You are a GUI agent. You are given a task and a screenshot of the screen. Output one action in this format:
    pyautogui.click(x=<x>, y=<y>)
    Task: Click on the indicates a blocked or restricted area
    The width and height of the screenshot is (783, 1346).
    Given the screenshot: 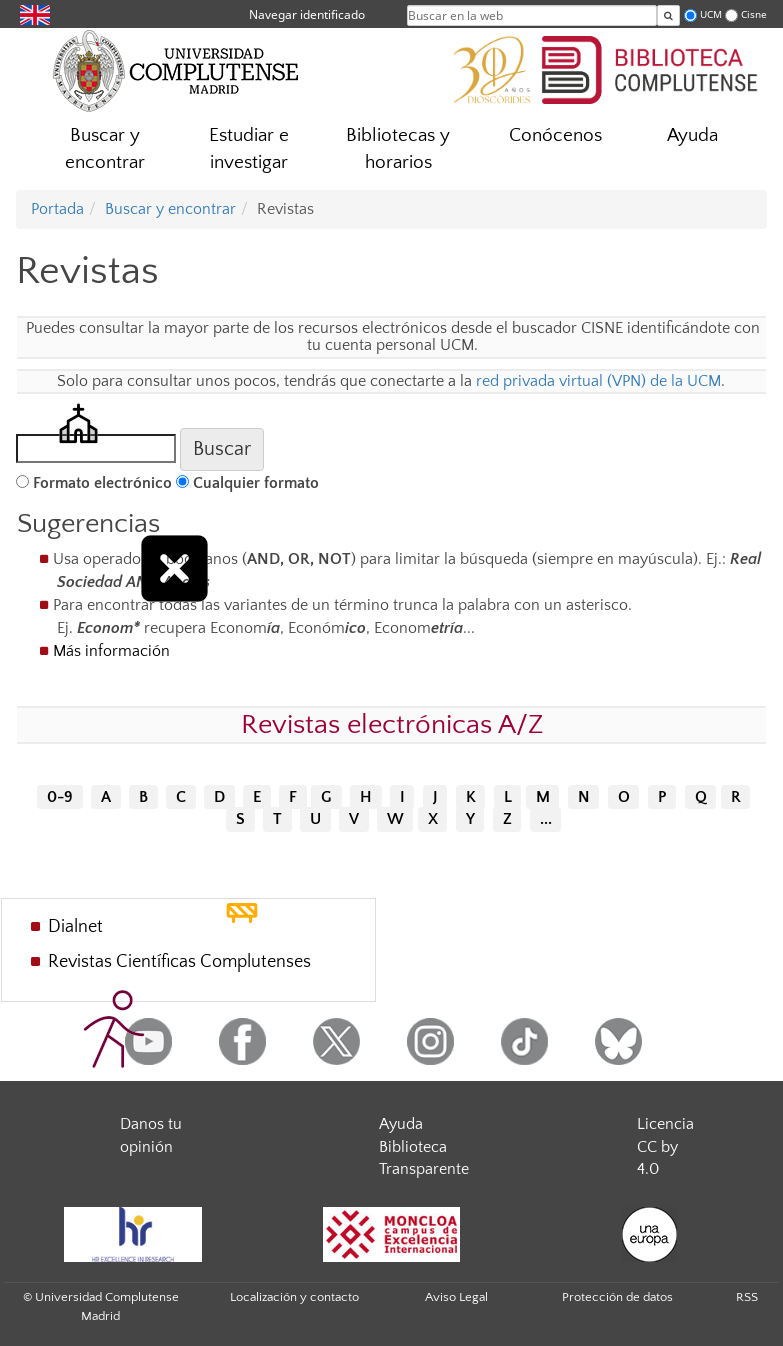 What is the action you would take?
    pyautogui.click(x=242, y=912)
    